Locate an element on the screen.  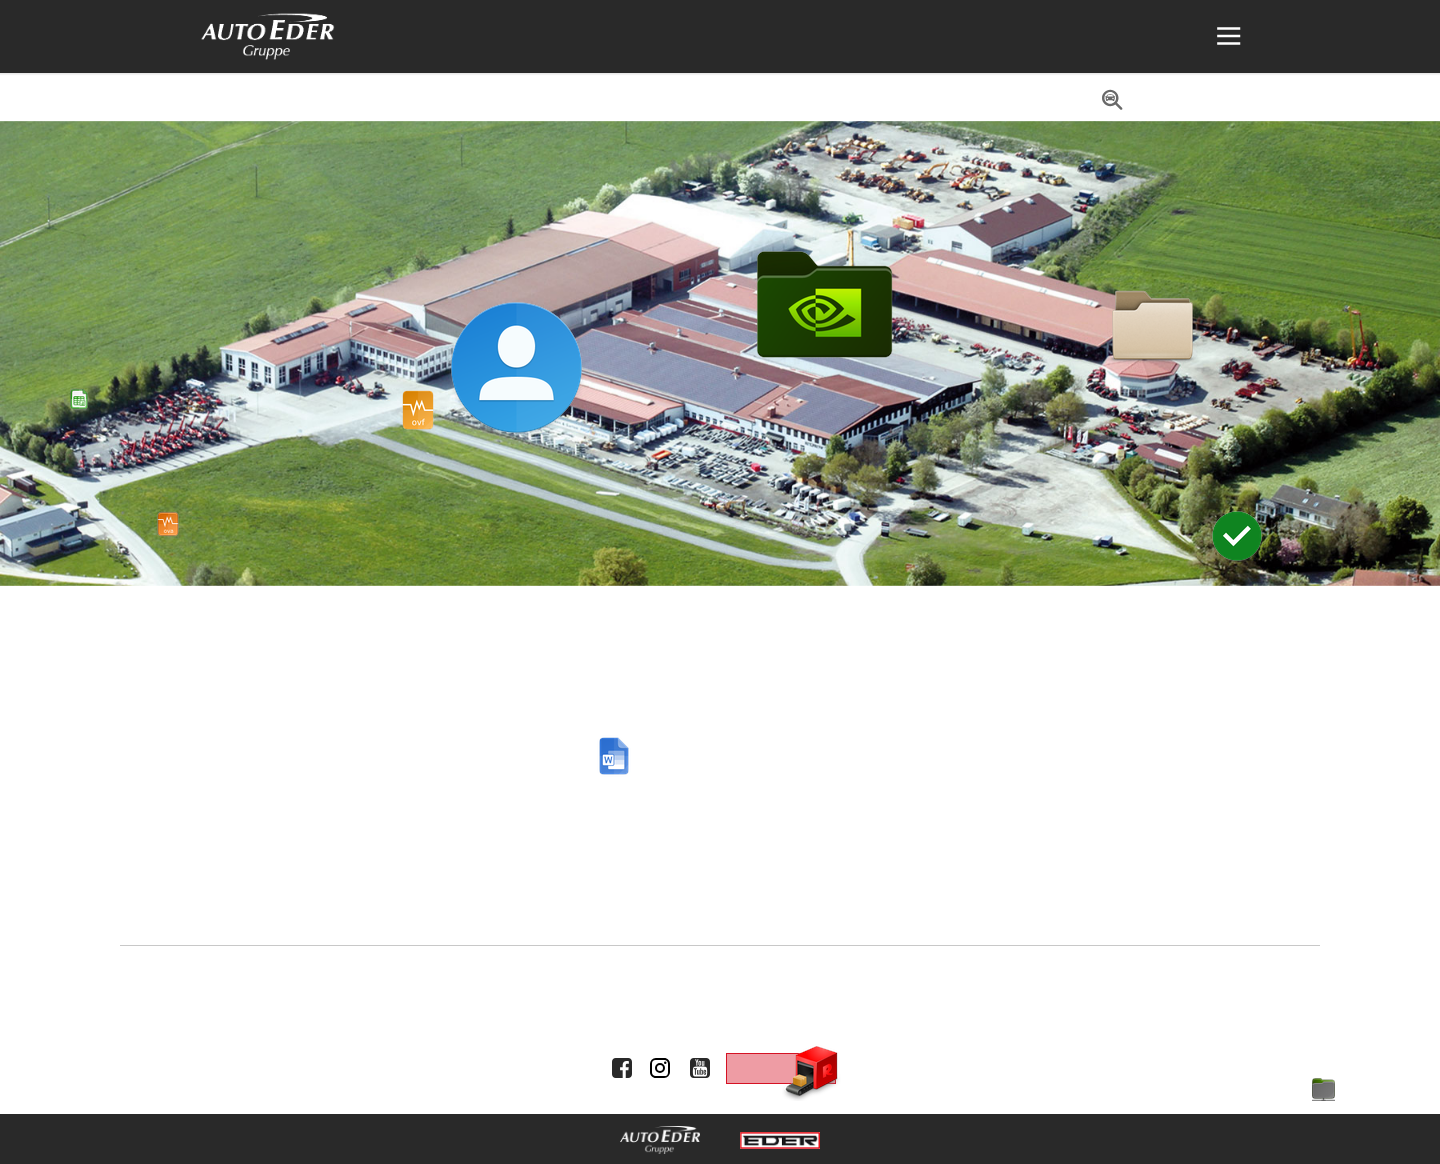
virtualbox open virtualization format file is located at coordinates (418, 410).